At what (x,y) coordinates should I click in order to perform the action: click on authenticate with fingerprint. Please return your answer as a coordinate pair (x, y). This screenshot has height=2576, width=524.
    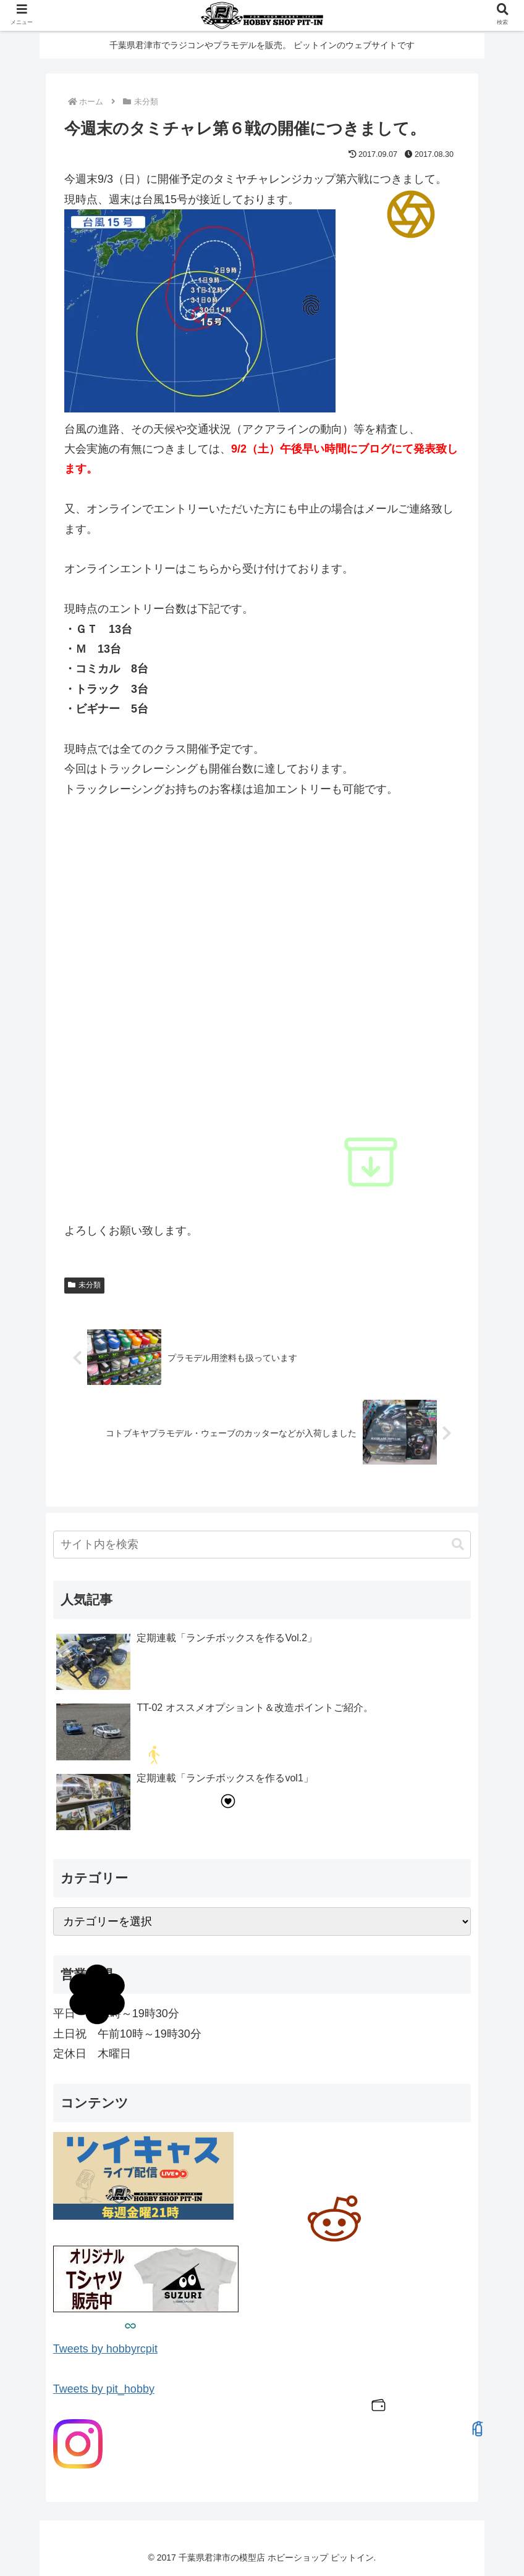
    Looking at the image, I should click on (311, 305).